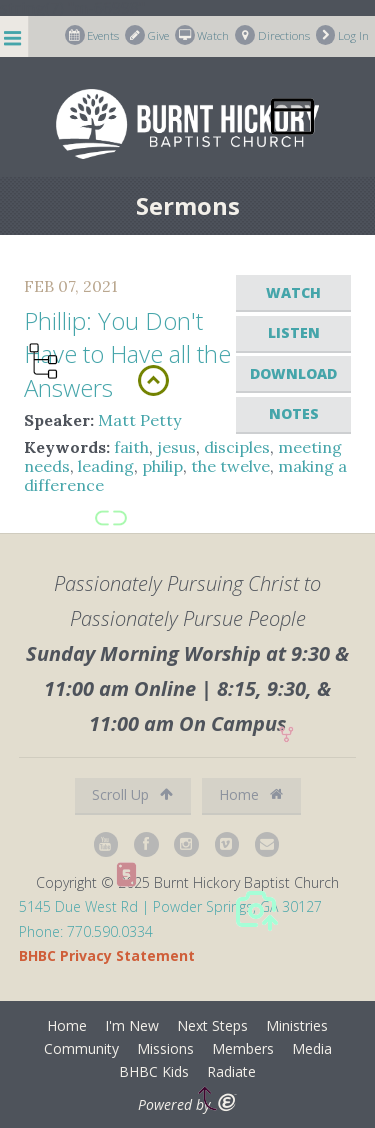 This screenshot has height=1128, width=375. Describe the element at coordinates (286, 734) in the screenshot. I see `fork a repository` at that location.